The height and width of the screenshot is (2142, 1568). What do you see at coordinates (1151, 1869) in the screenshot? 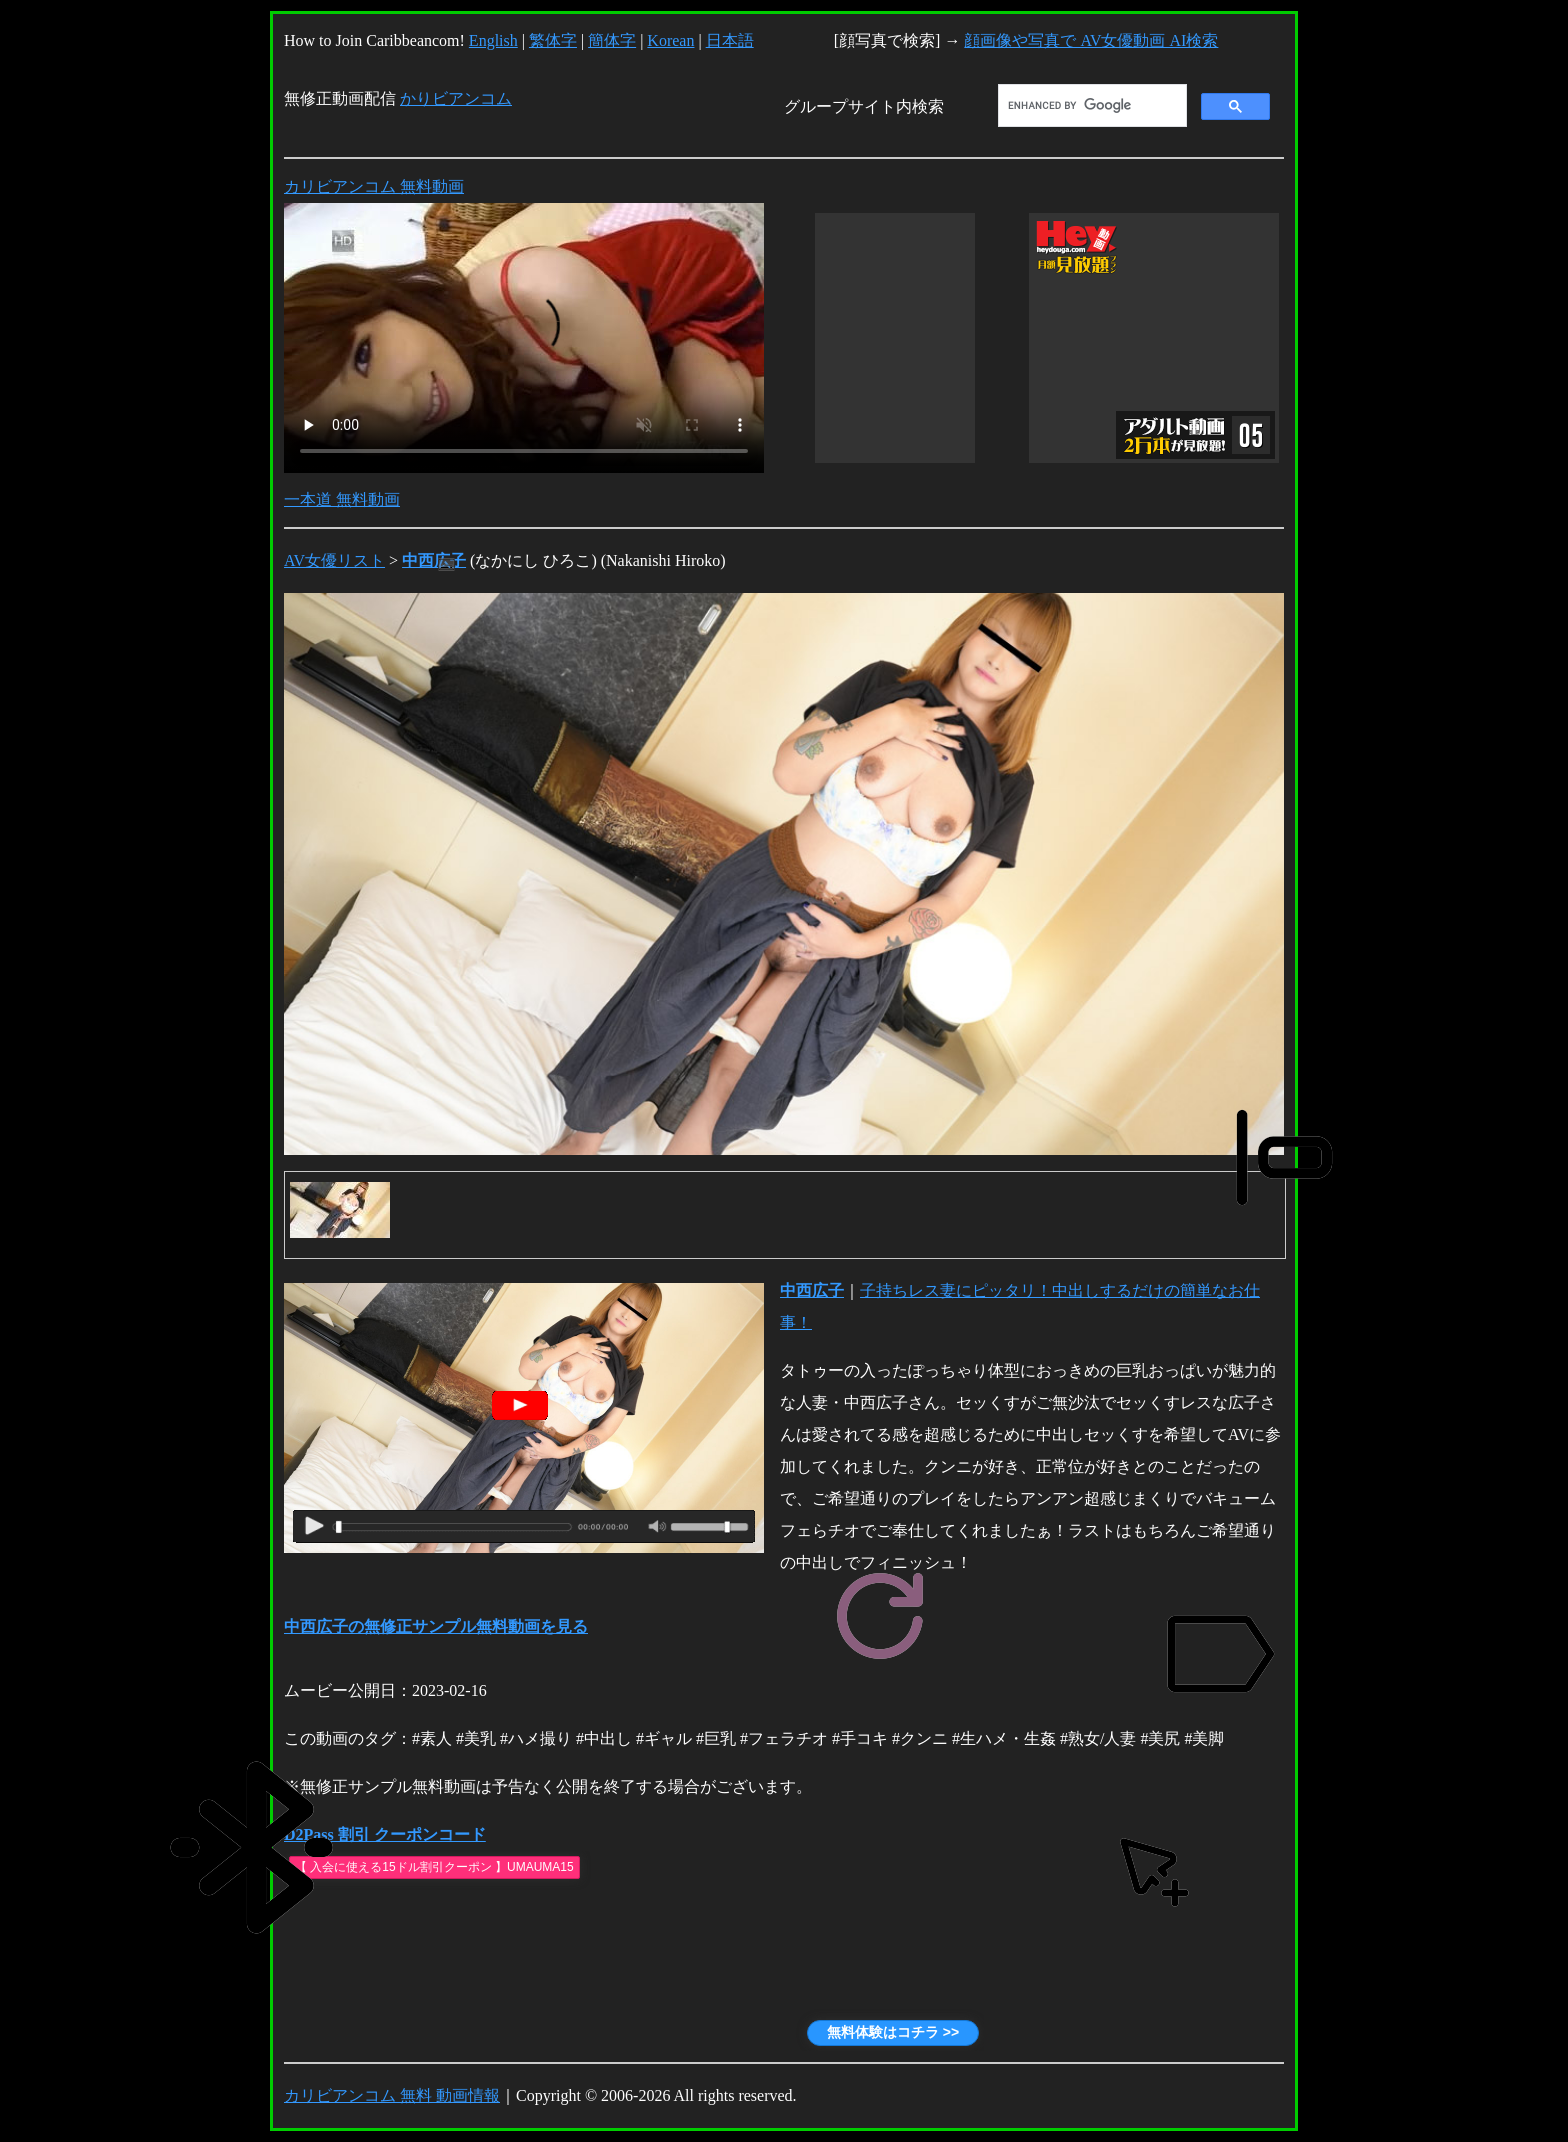
I see `add a new cursor or pointer` at bounding box center [1151, 1869].